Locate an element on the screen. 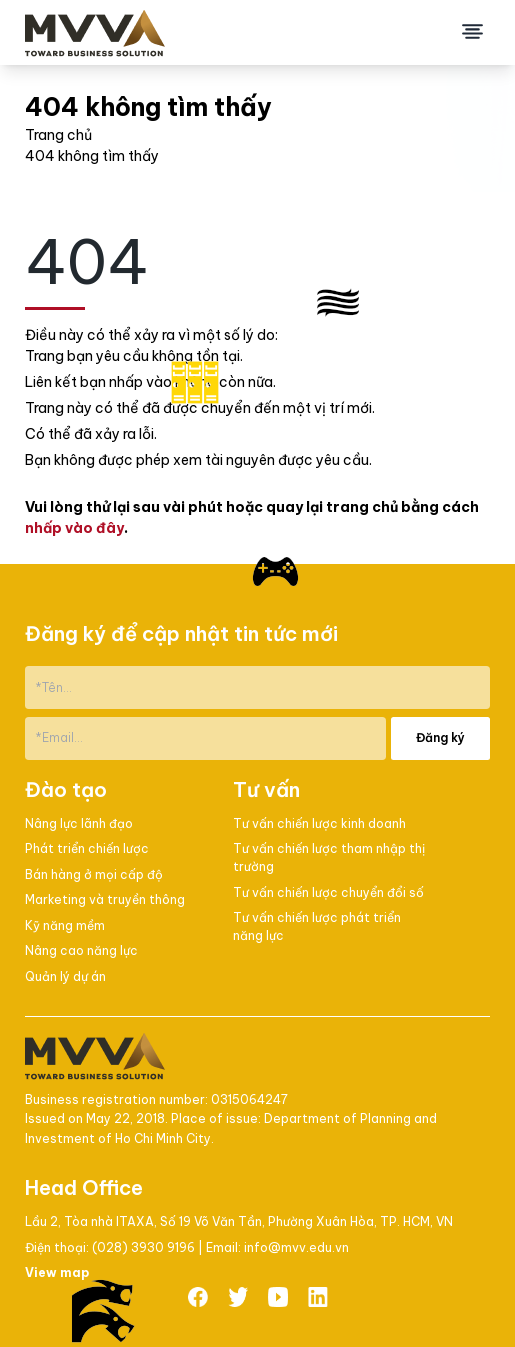  open gaming or game center app is located at coordinates (275, 571).